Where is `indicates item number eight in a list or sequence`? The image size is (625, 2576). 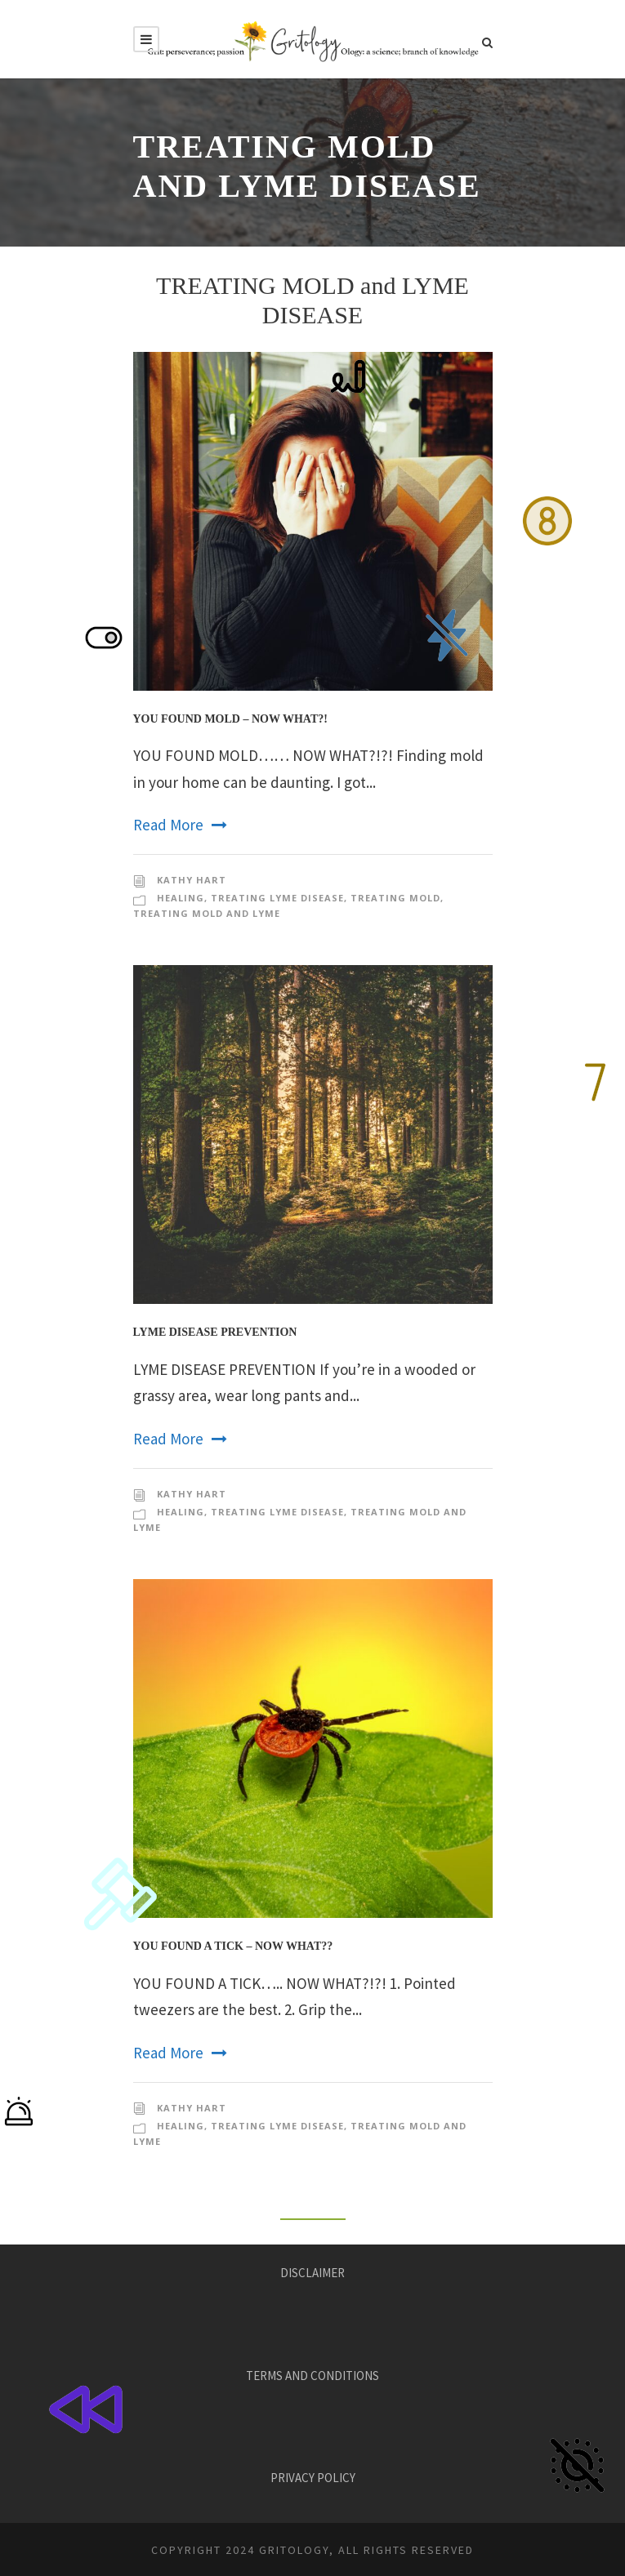
indicates item number eight in a list or sequence is located at coordinates (547, 521).